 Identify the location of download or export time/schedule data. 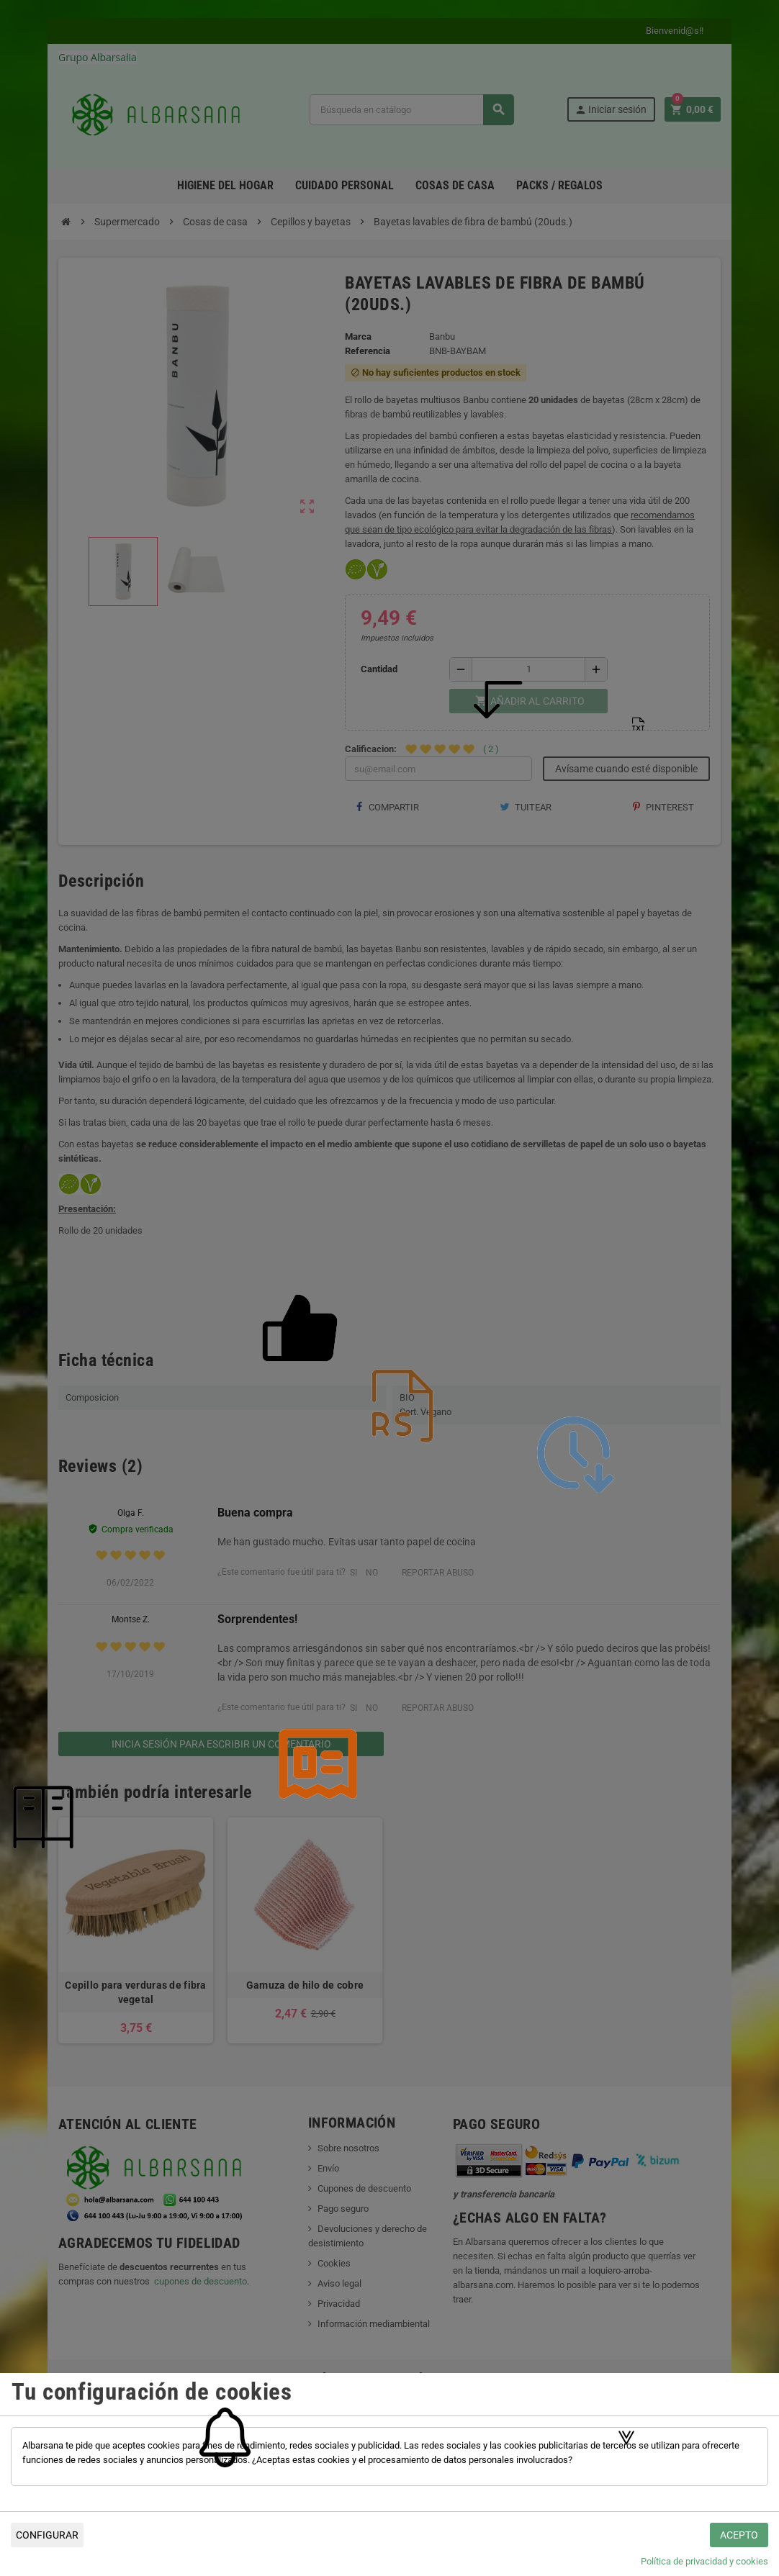
(573, 1452).